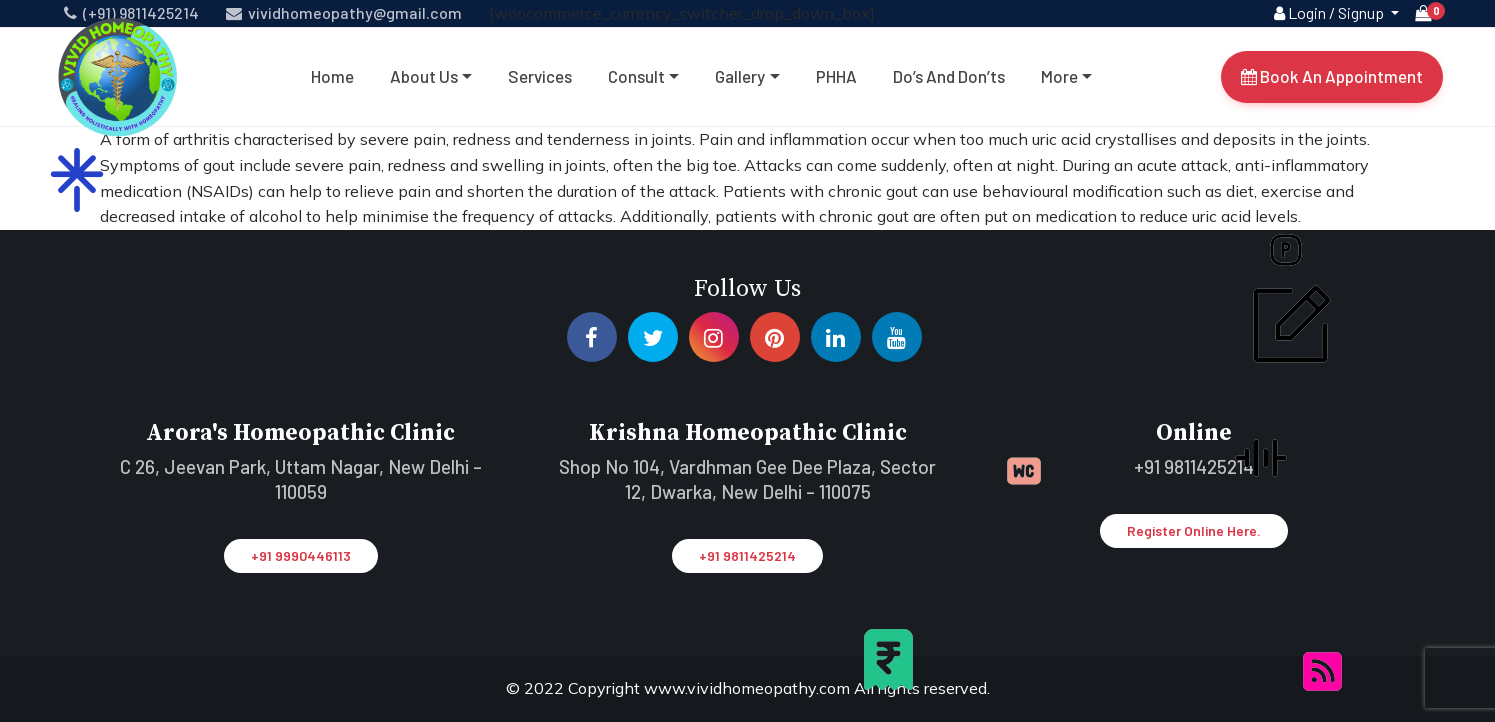 The height and width of the screenshot is (722, 1495). I want to click on link to linktree profile, so click(77, 180).